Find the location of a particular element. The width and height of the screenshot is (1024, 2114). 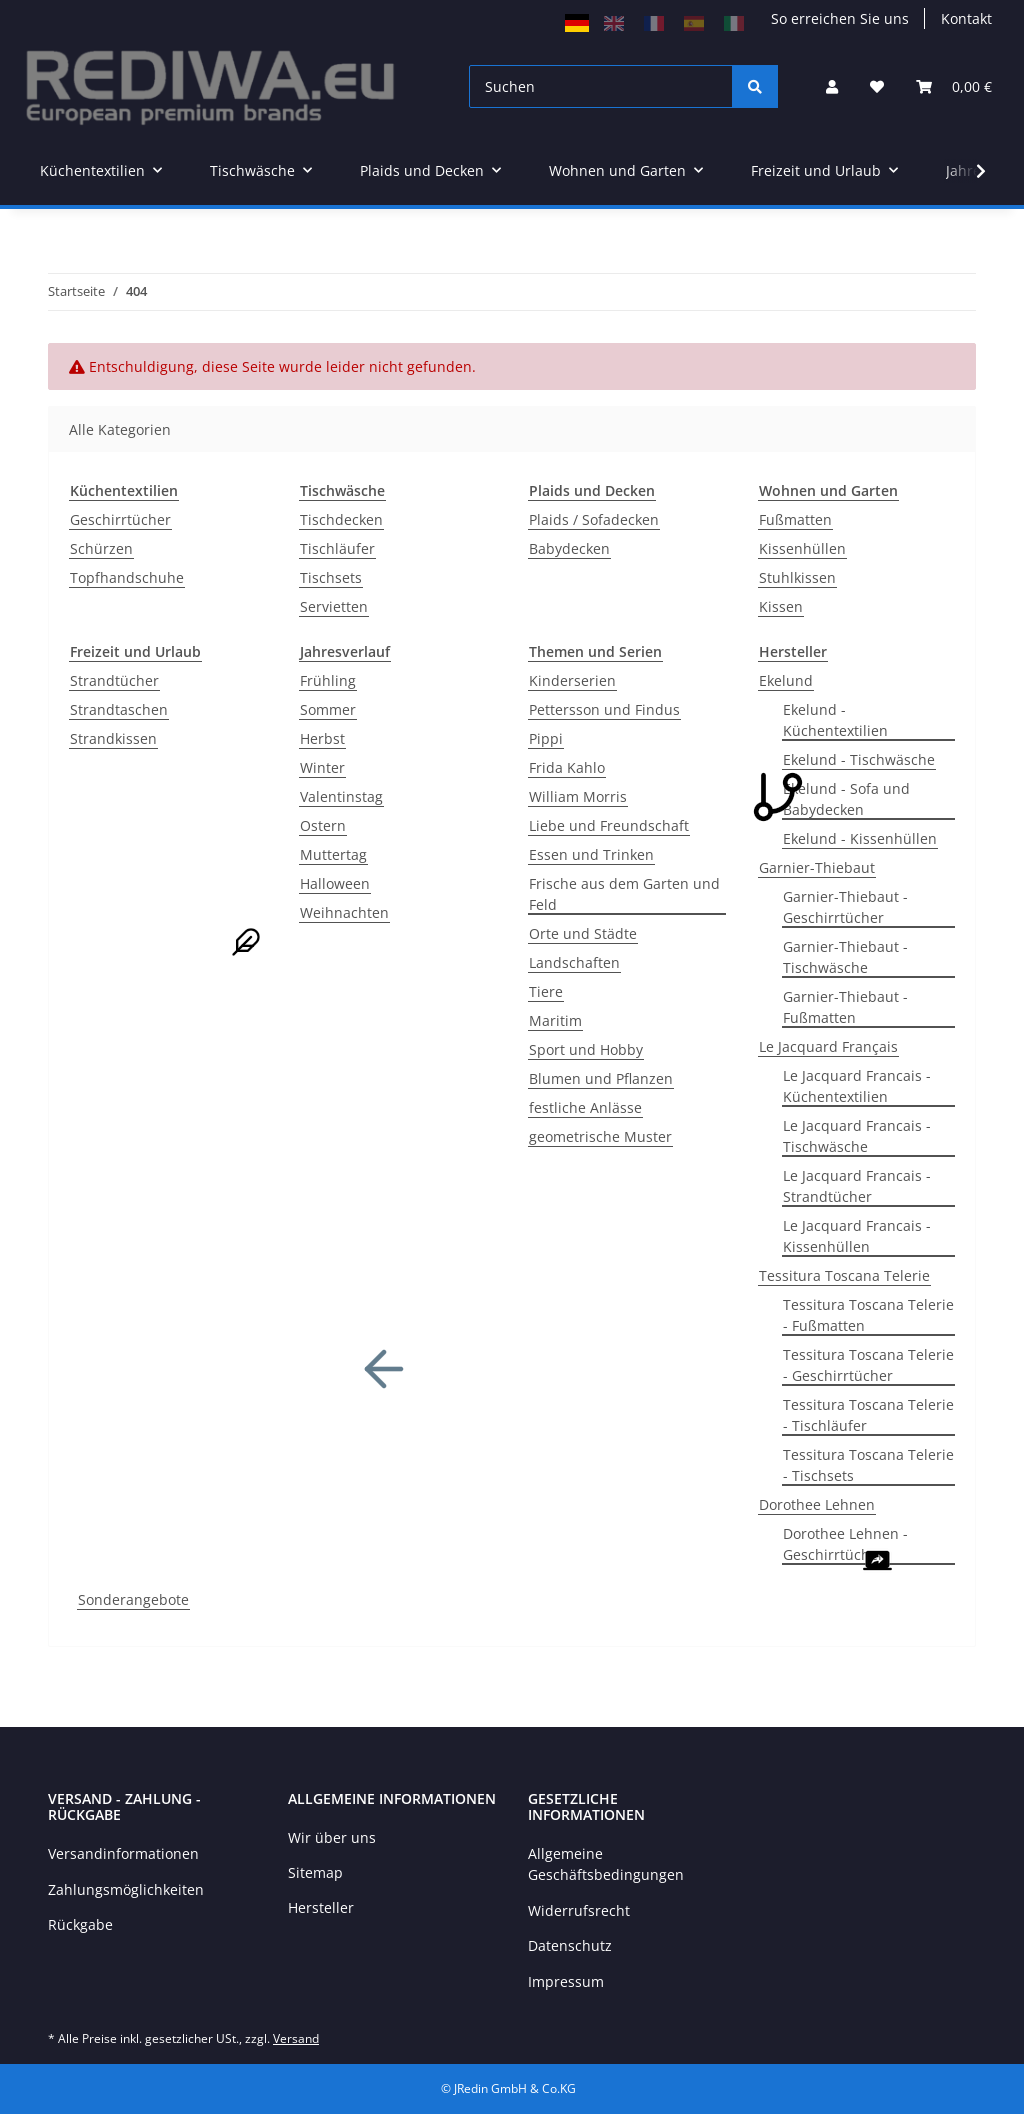

compose a new message or note is located at coordinates (246, 942).